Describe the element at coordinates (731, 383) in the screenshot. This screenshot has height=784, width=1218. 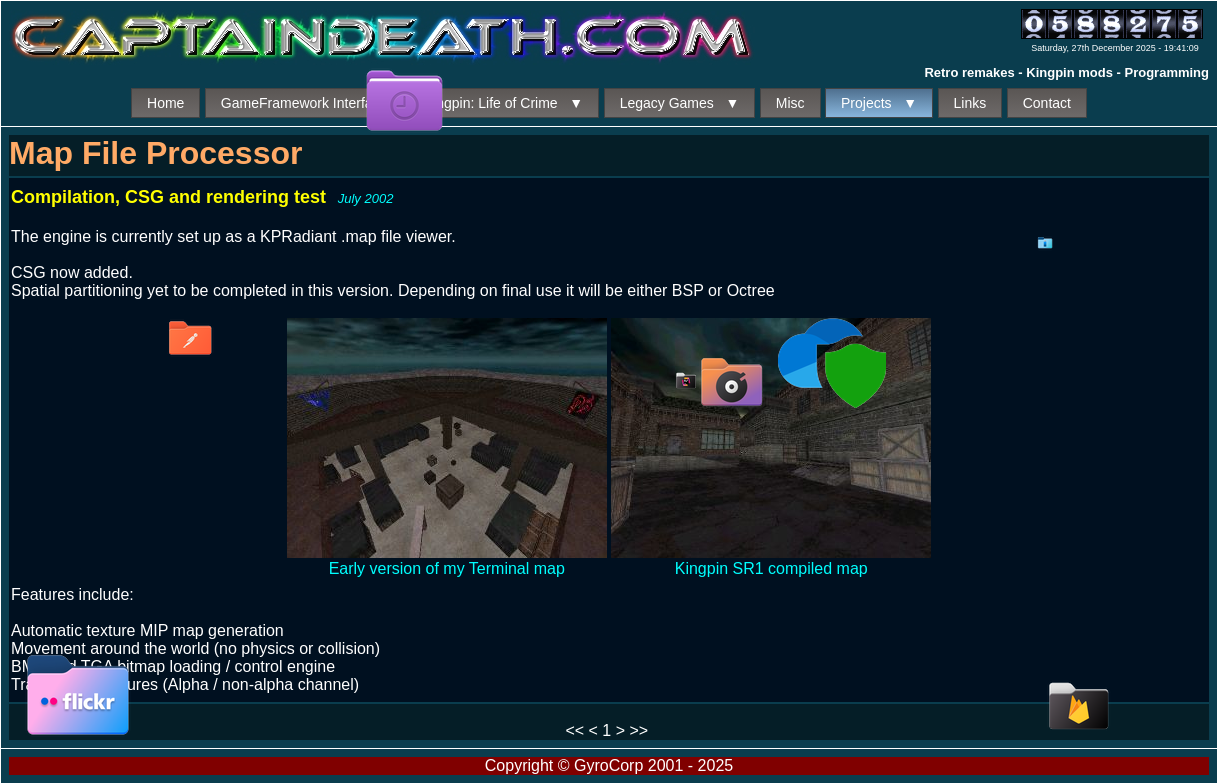
I see `open your music folder` at that location.